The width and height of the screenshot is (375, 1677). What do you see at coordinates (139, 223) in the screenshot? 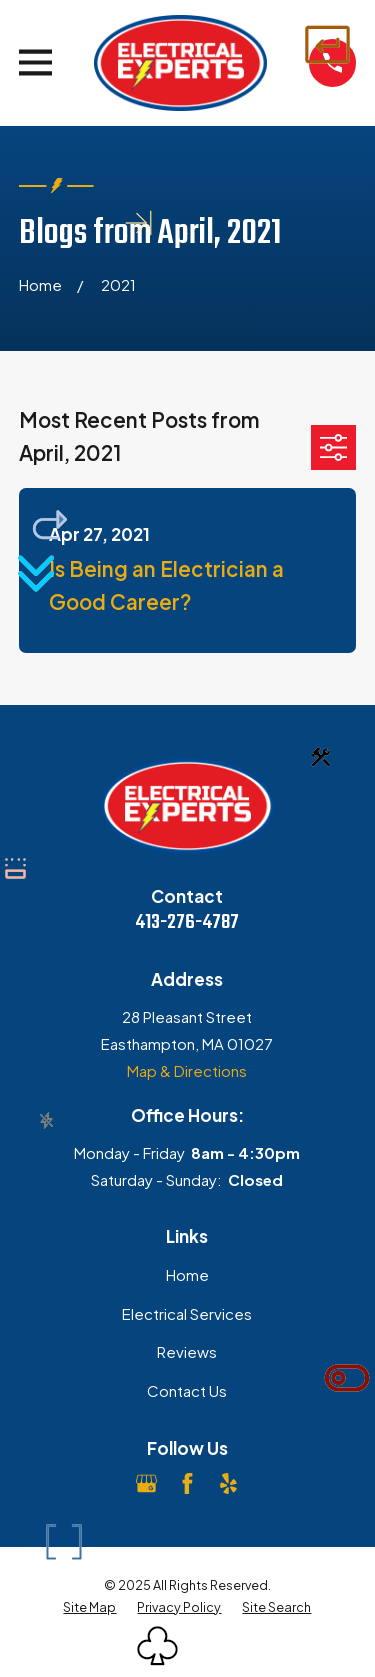
I see `go to end or last item` at bounding box center [139, 223].